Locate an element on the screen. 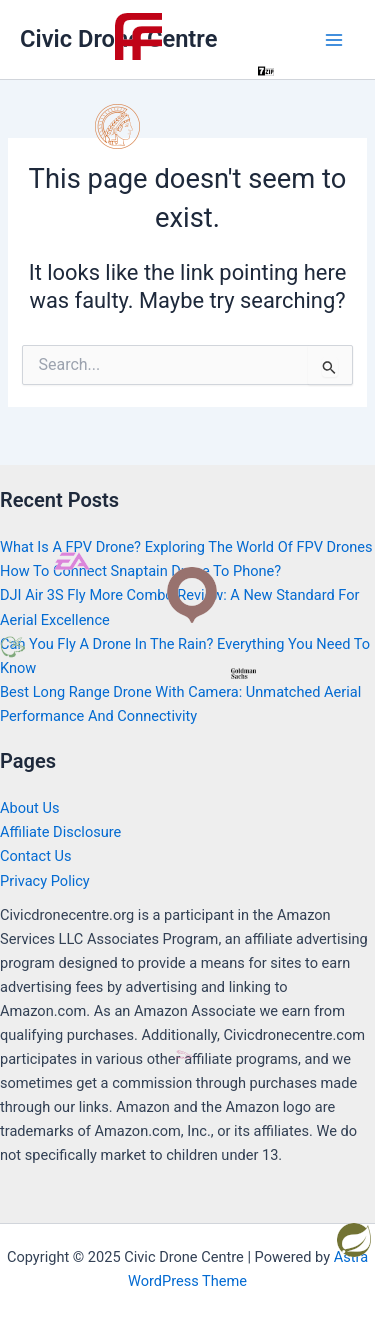 The height and width of the screenshot is (1324, 375). jaguar brand logo is located at coordinates (183, 1054).